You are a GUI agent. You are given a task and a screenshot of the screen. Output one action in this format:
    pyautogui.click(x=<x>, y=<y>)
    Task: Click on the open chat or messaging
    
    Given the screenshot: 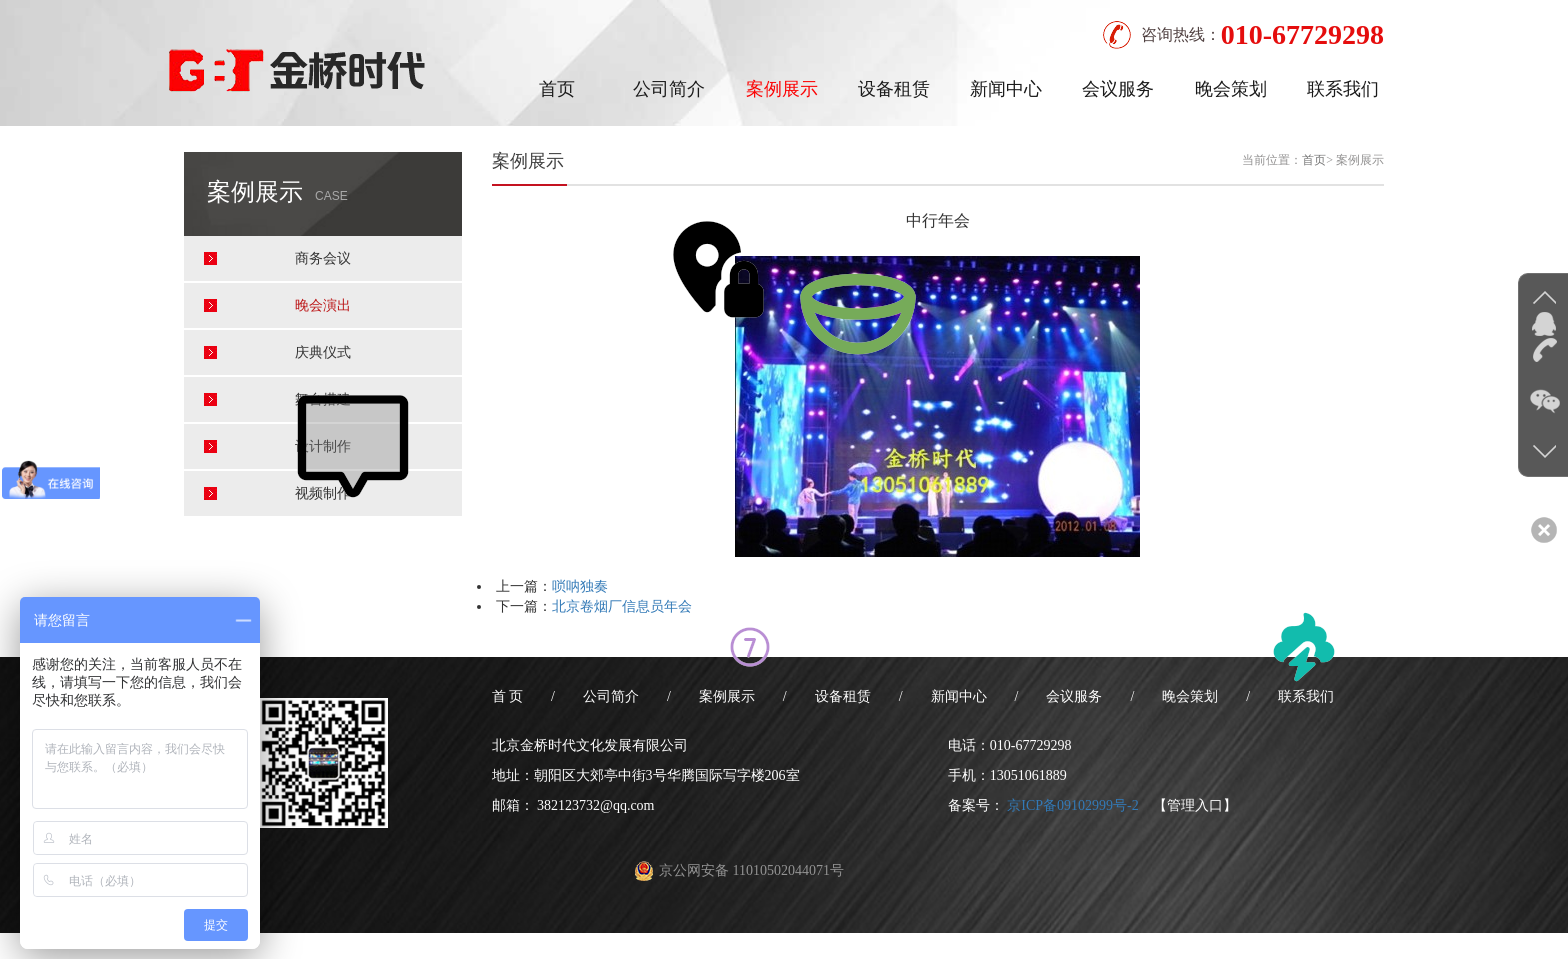 What is the action you would take?
    pyautogui.click(x=353, y=442)
    